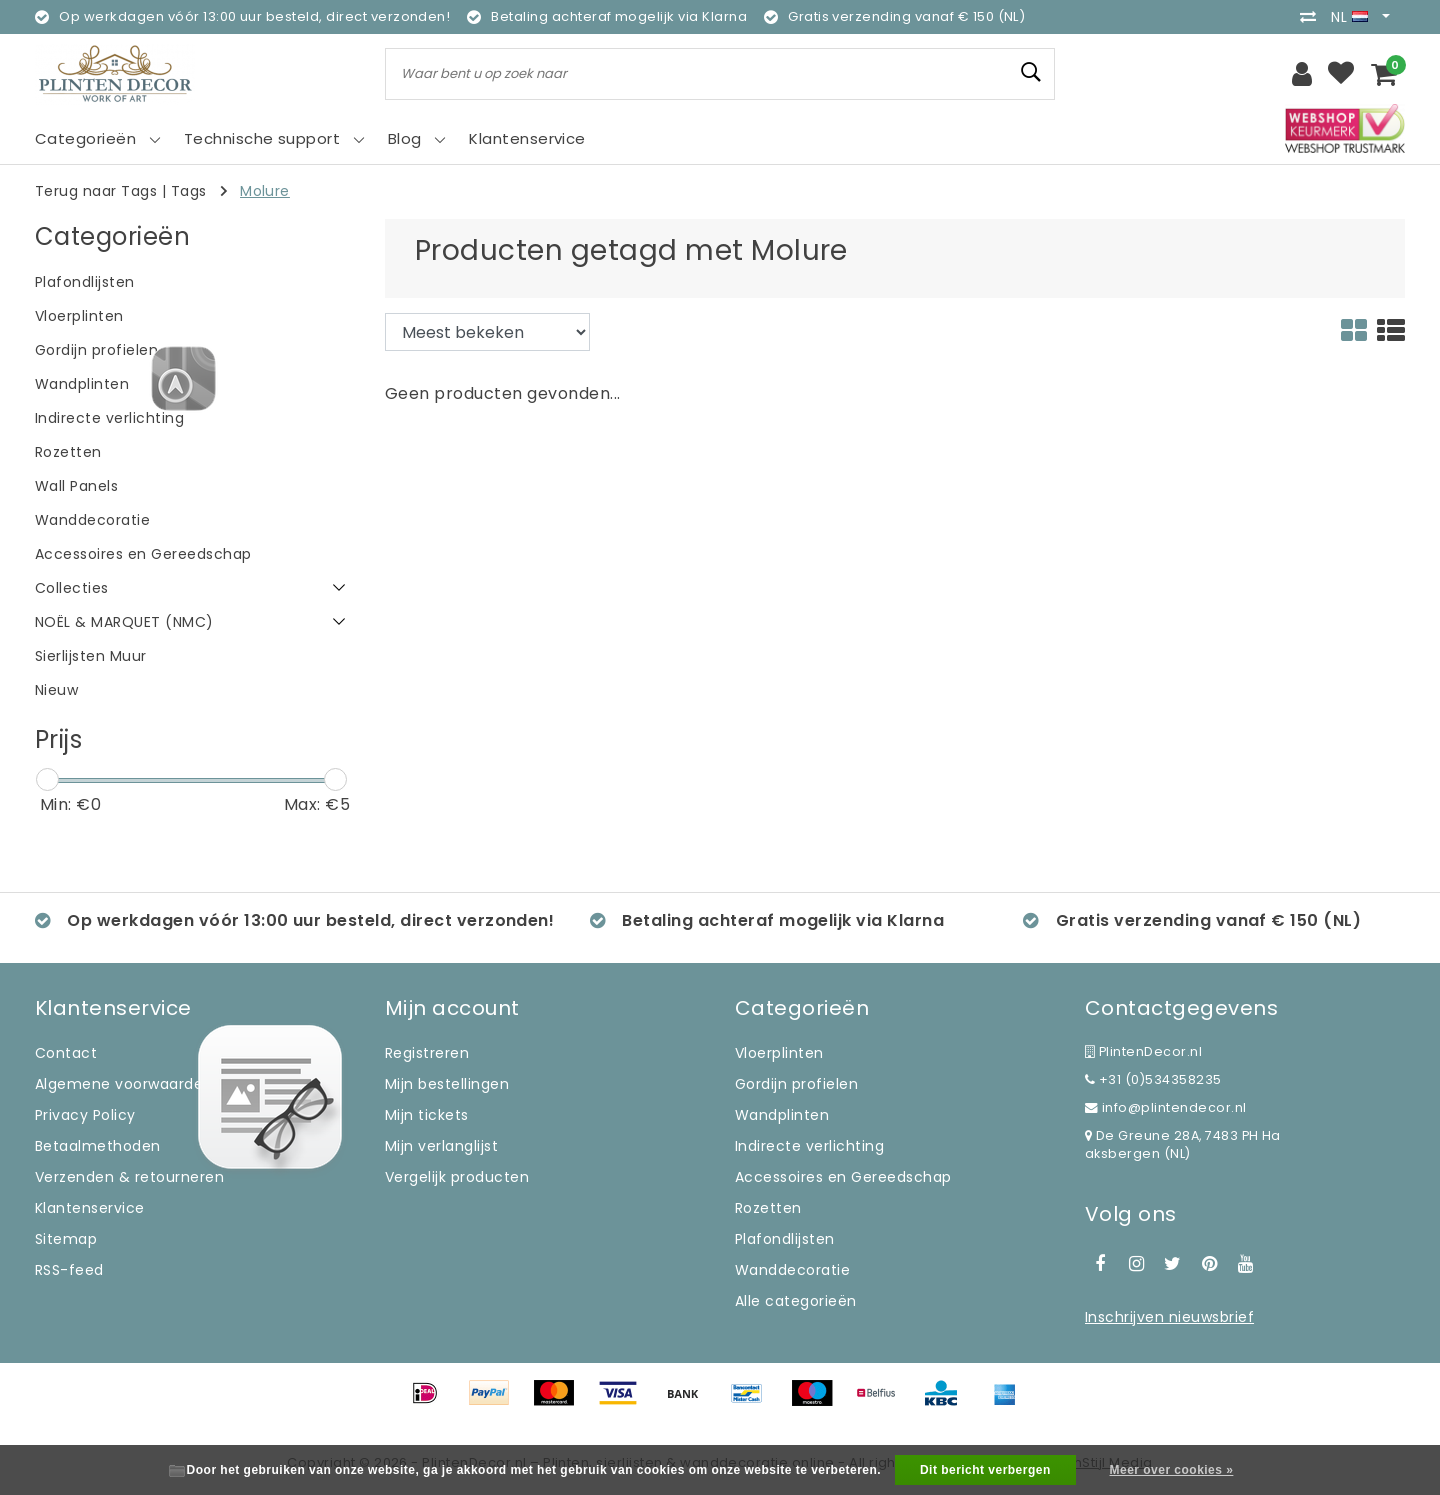 This screenshot has width=1440, height=1495. Describe the element at coordinates (183, 378) in the screenshot. I see `open apple maps` at that location.